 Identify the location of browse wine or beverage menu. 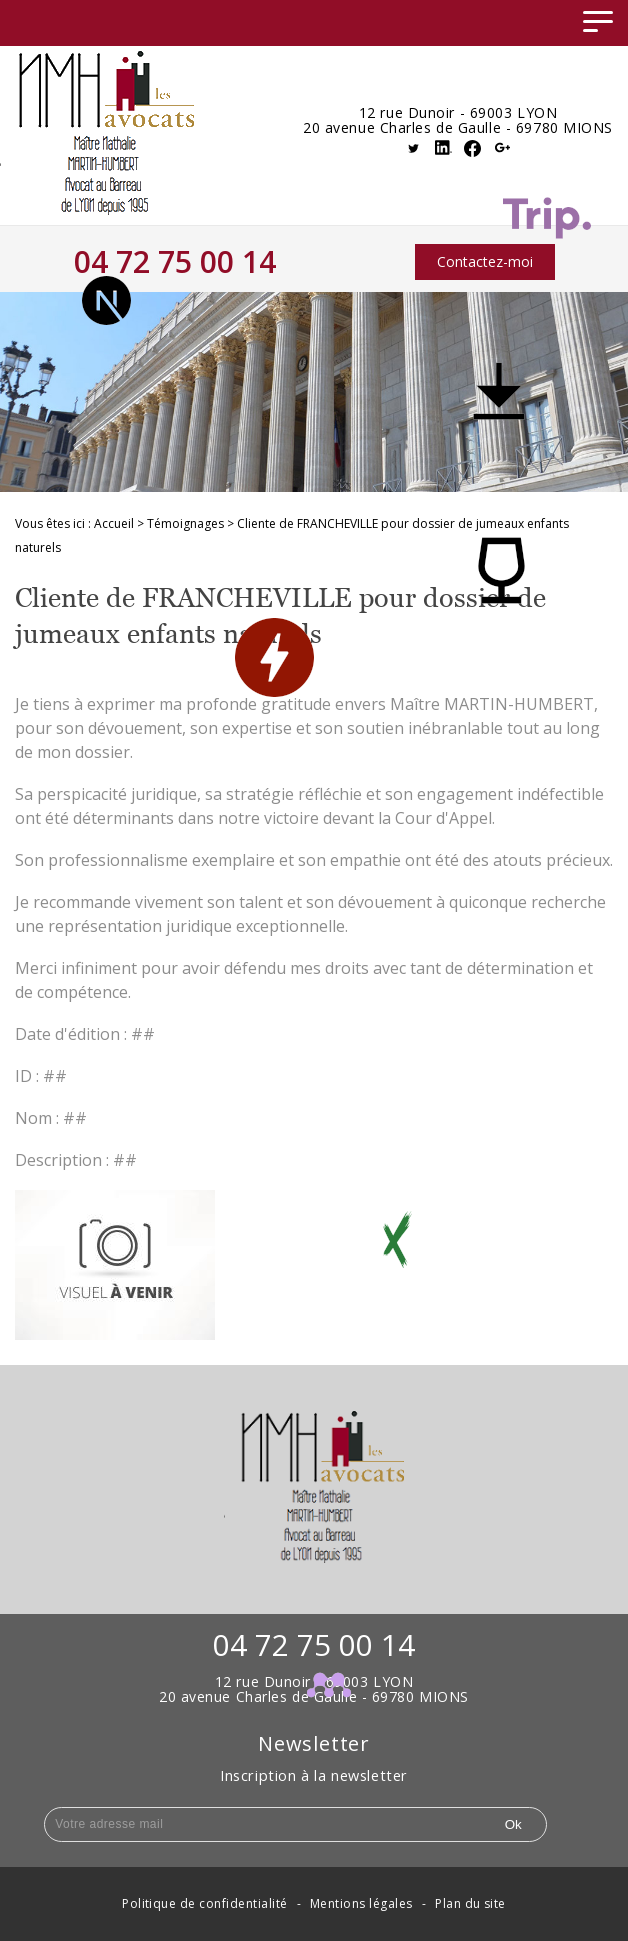
(501, 570).